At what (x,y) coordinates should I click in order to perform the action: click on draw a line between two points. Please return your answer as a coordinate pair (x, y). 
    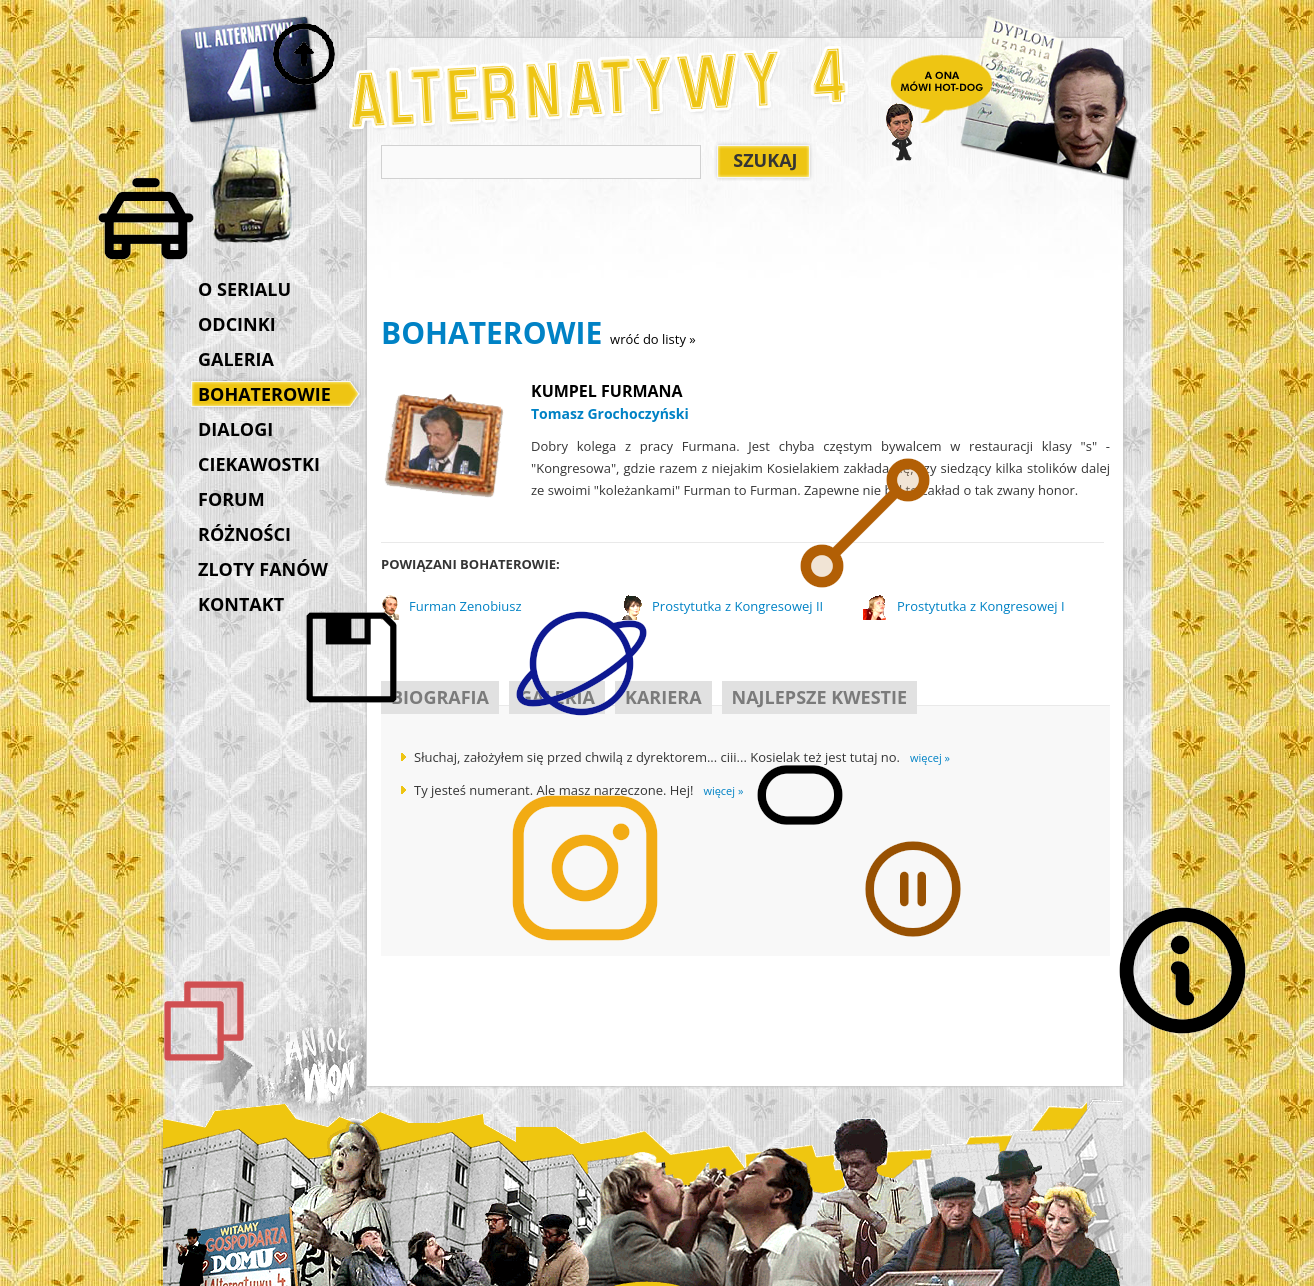
    Looking at the image, I should click on (865, 523).